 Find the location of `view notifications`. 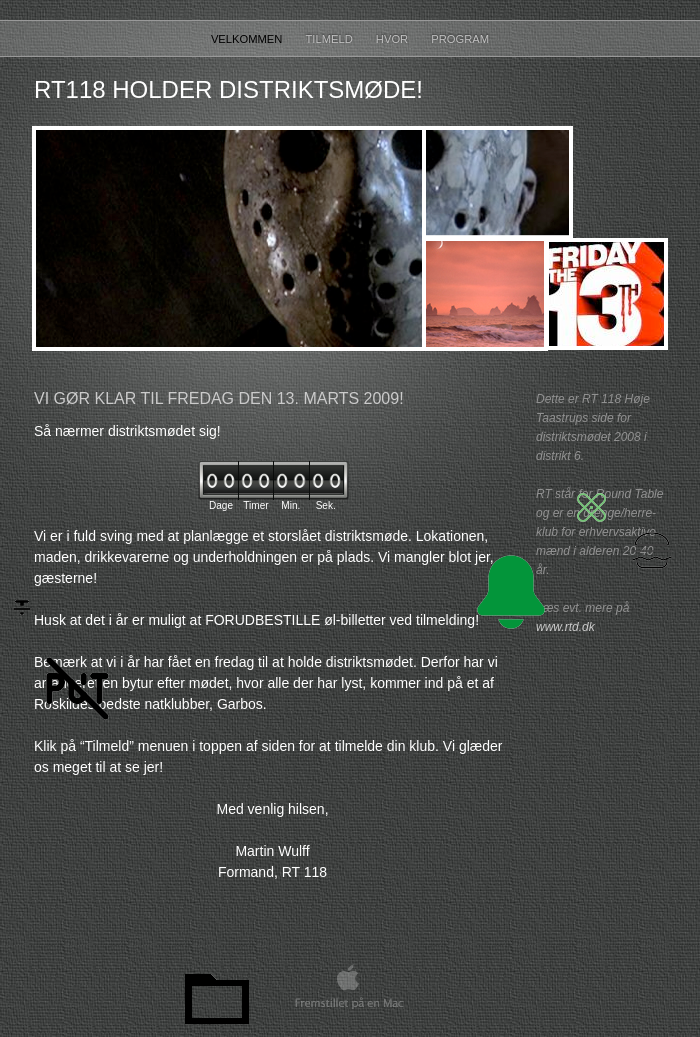

view notifications is located at coordinates (511, 593).